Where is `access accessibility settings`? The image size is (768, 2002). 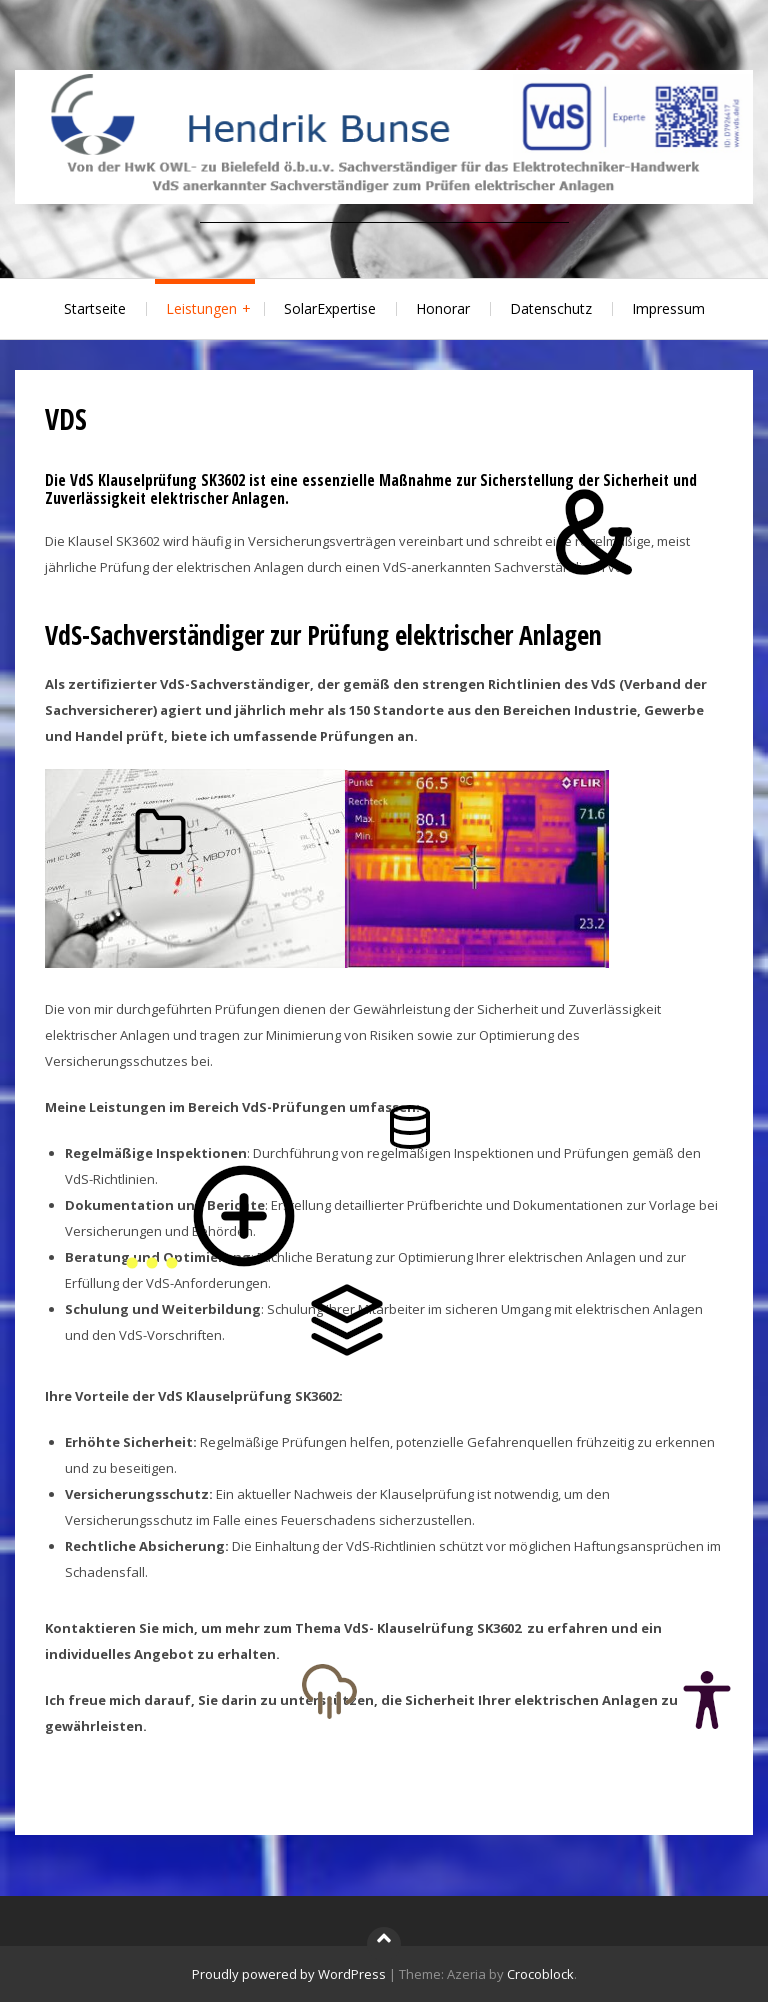
access accessibility settings is located at coordinates (707, 1700).